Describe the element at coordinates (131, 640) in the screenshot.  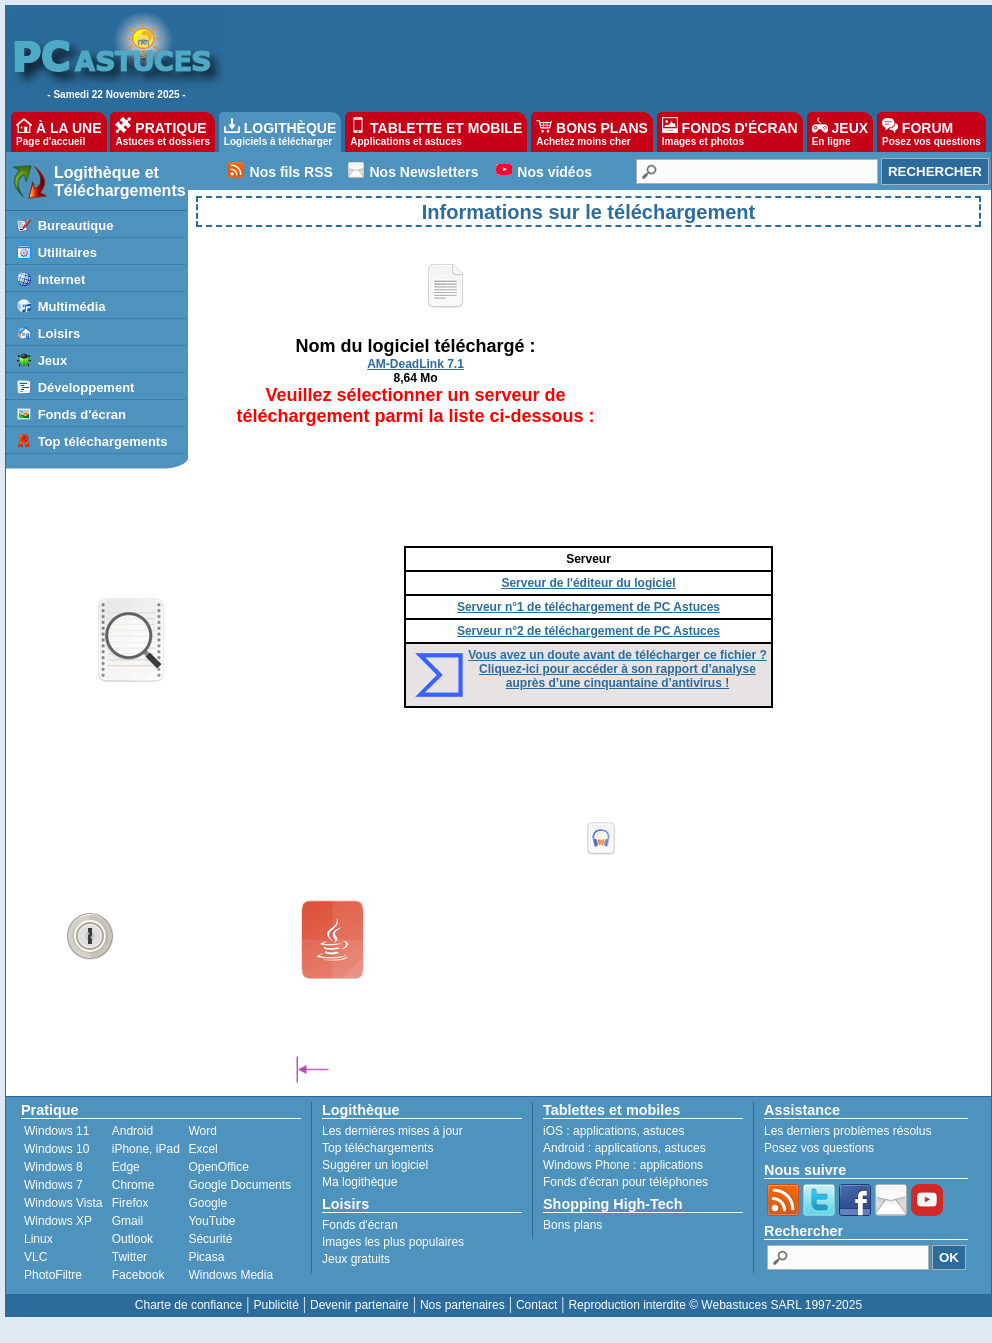
I see `open gnome logs application` at that location.